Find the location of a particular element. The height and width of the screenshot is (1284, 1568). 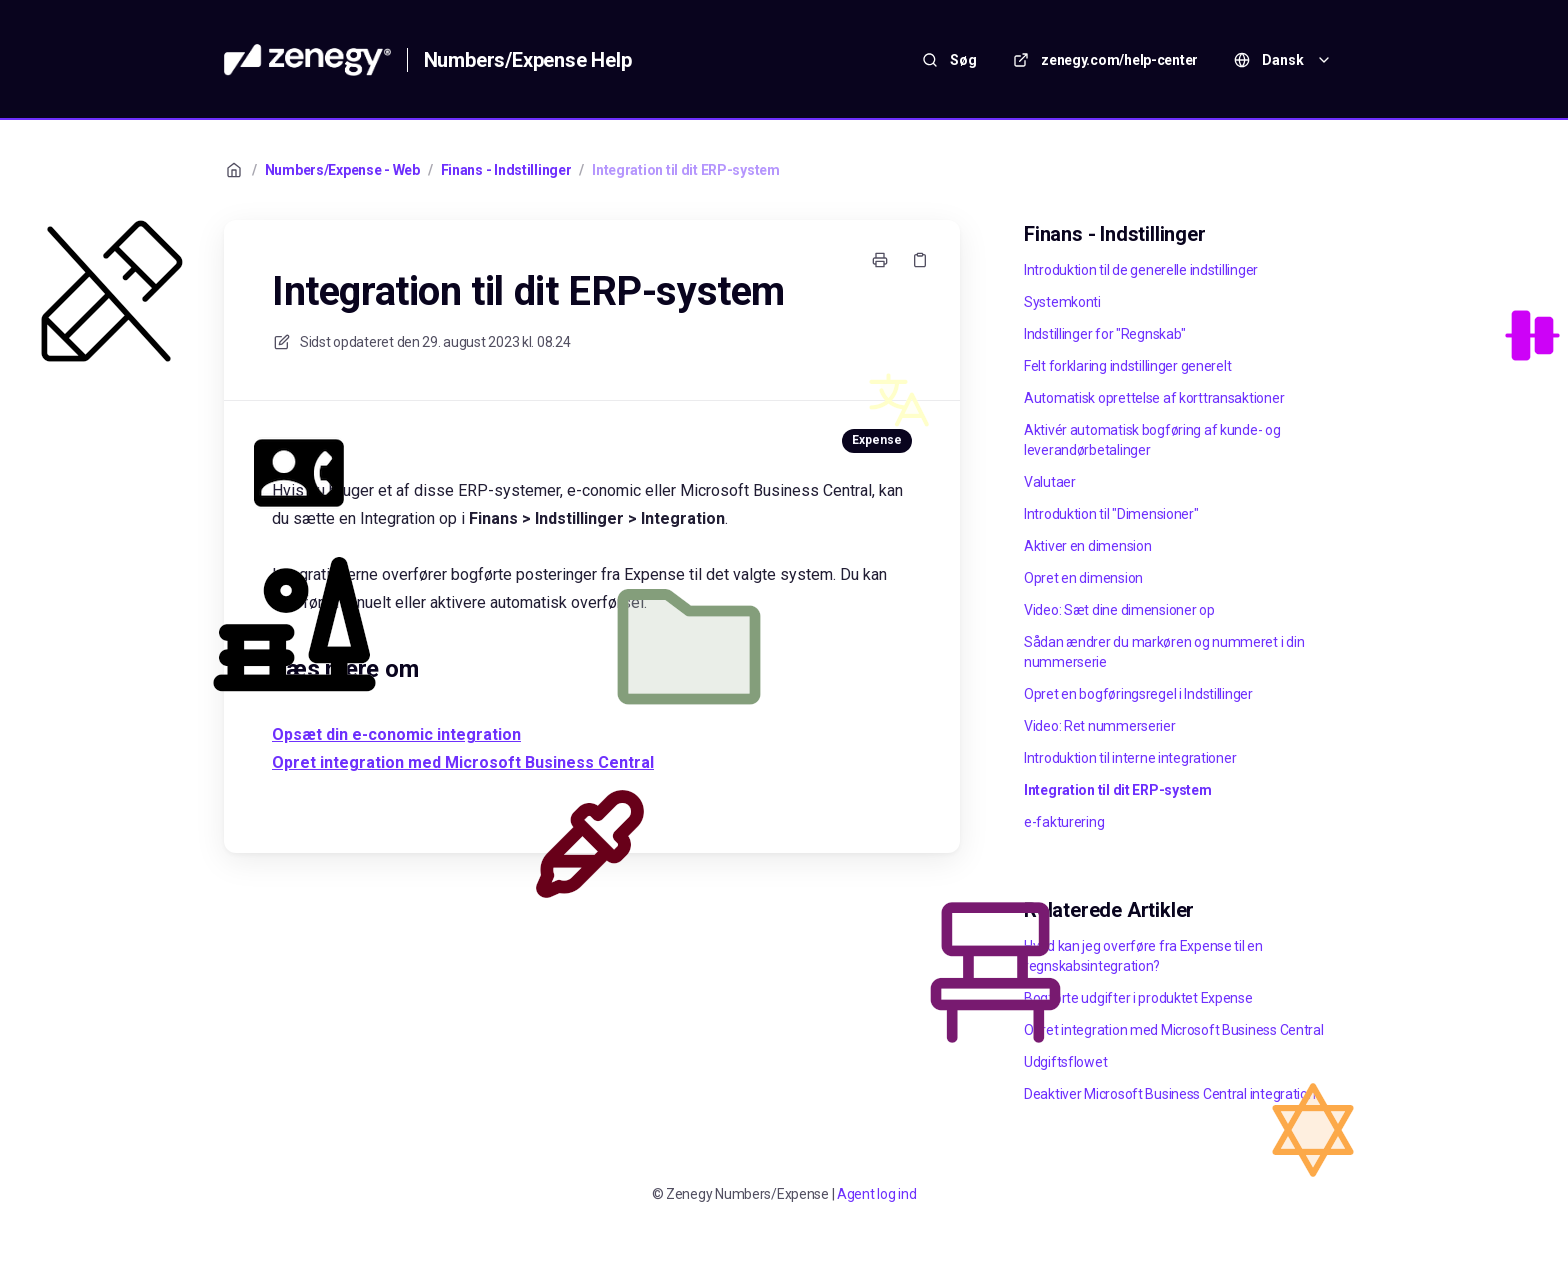

view contact's phone number is located at coordinates (299, 473).